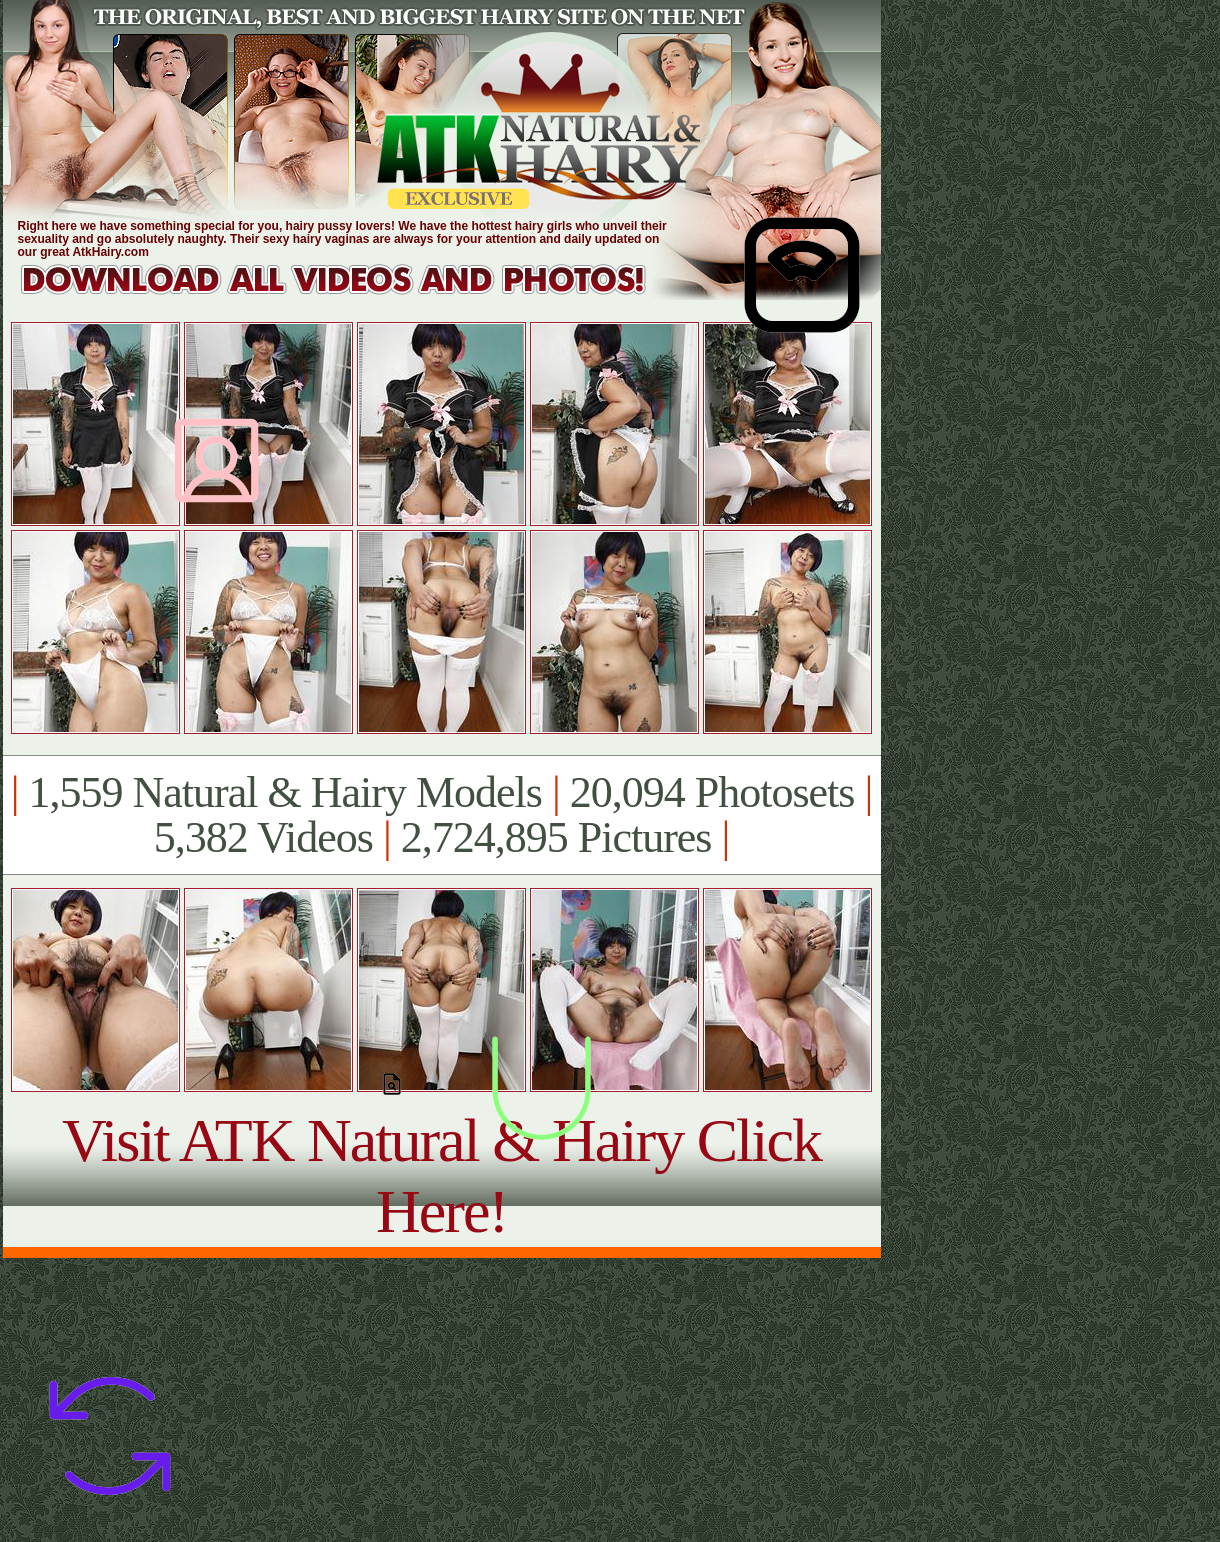 This screenshot has height=1542, width=1220. I want to click on view weight or measurement data, so click(802, 275).